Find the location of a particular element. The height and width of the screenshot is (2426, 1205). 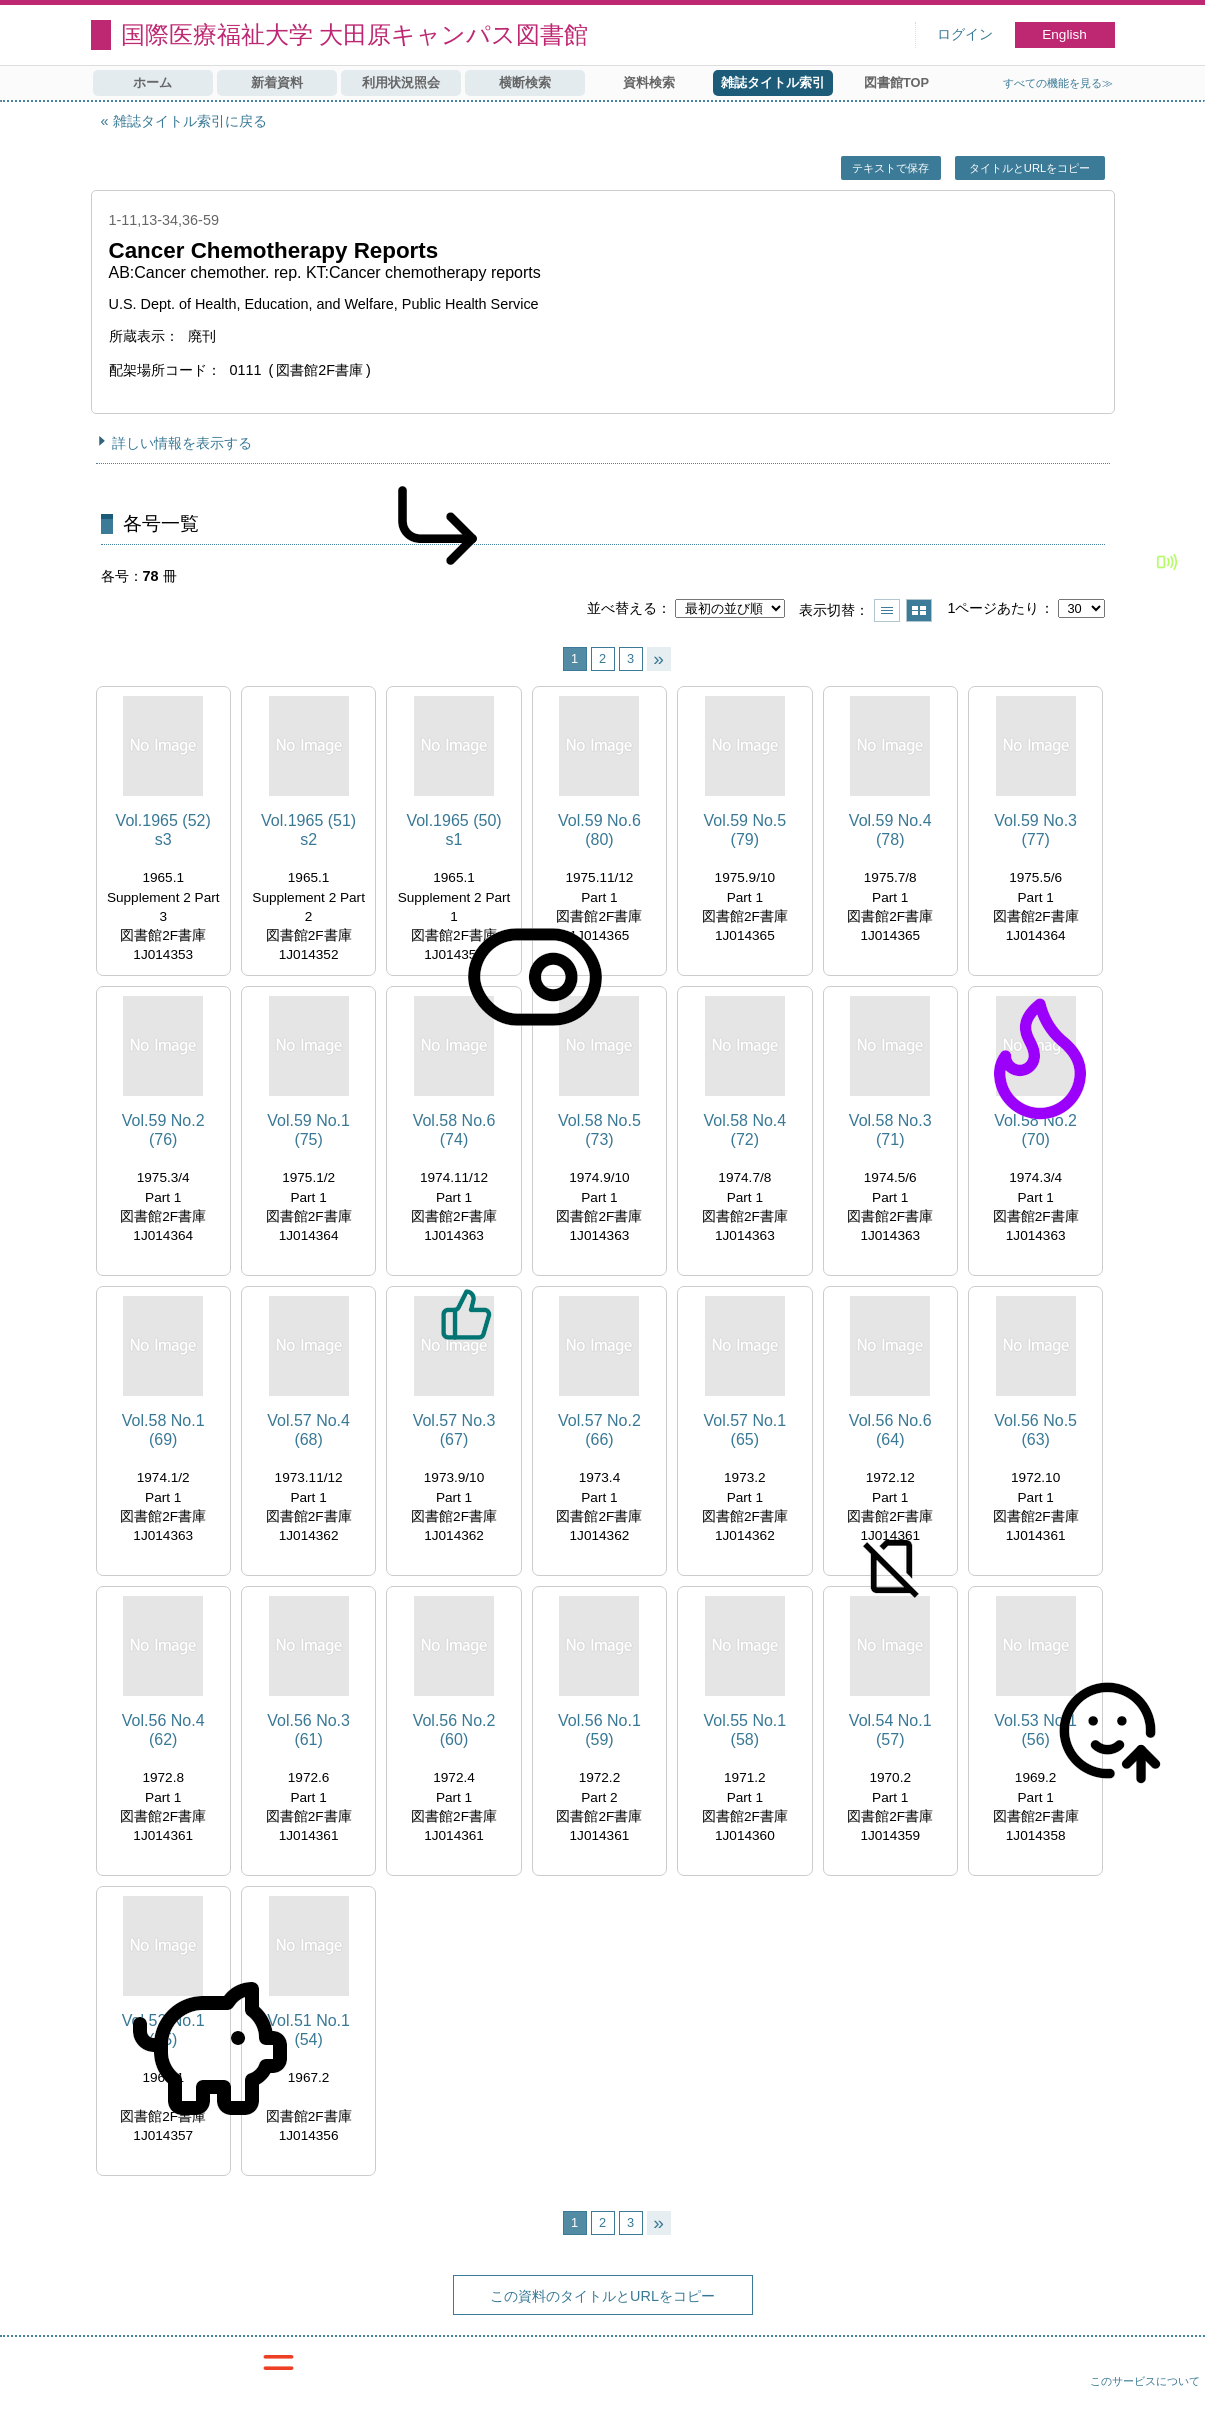

toggle switch in the on/enabled position is located at coordinates (535, 977).